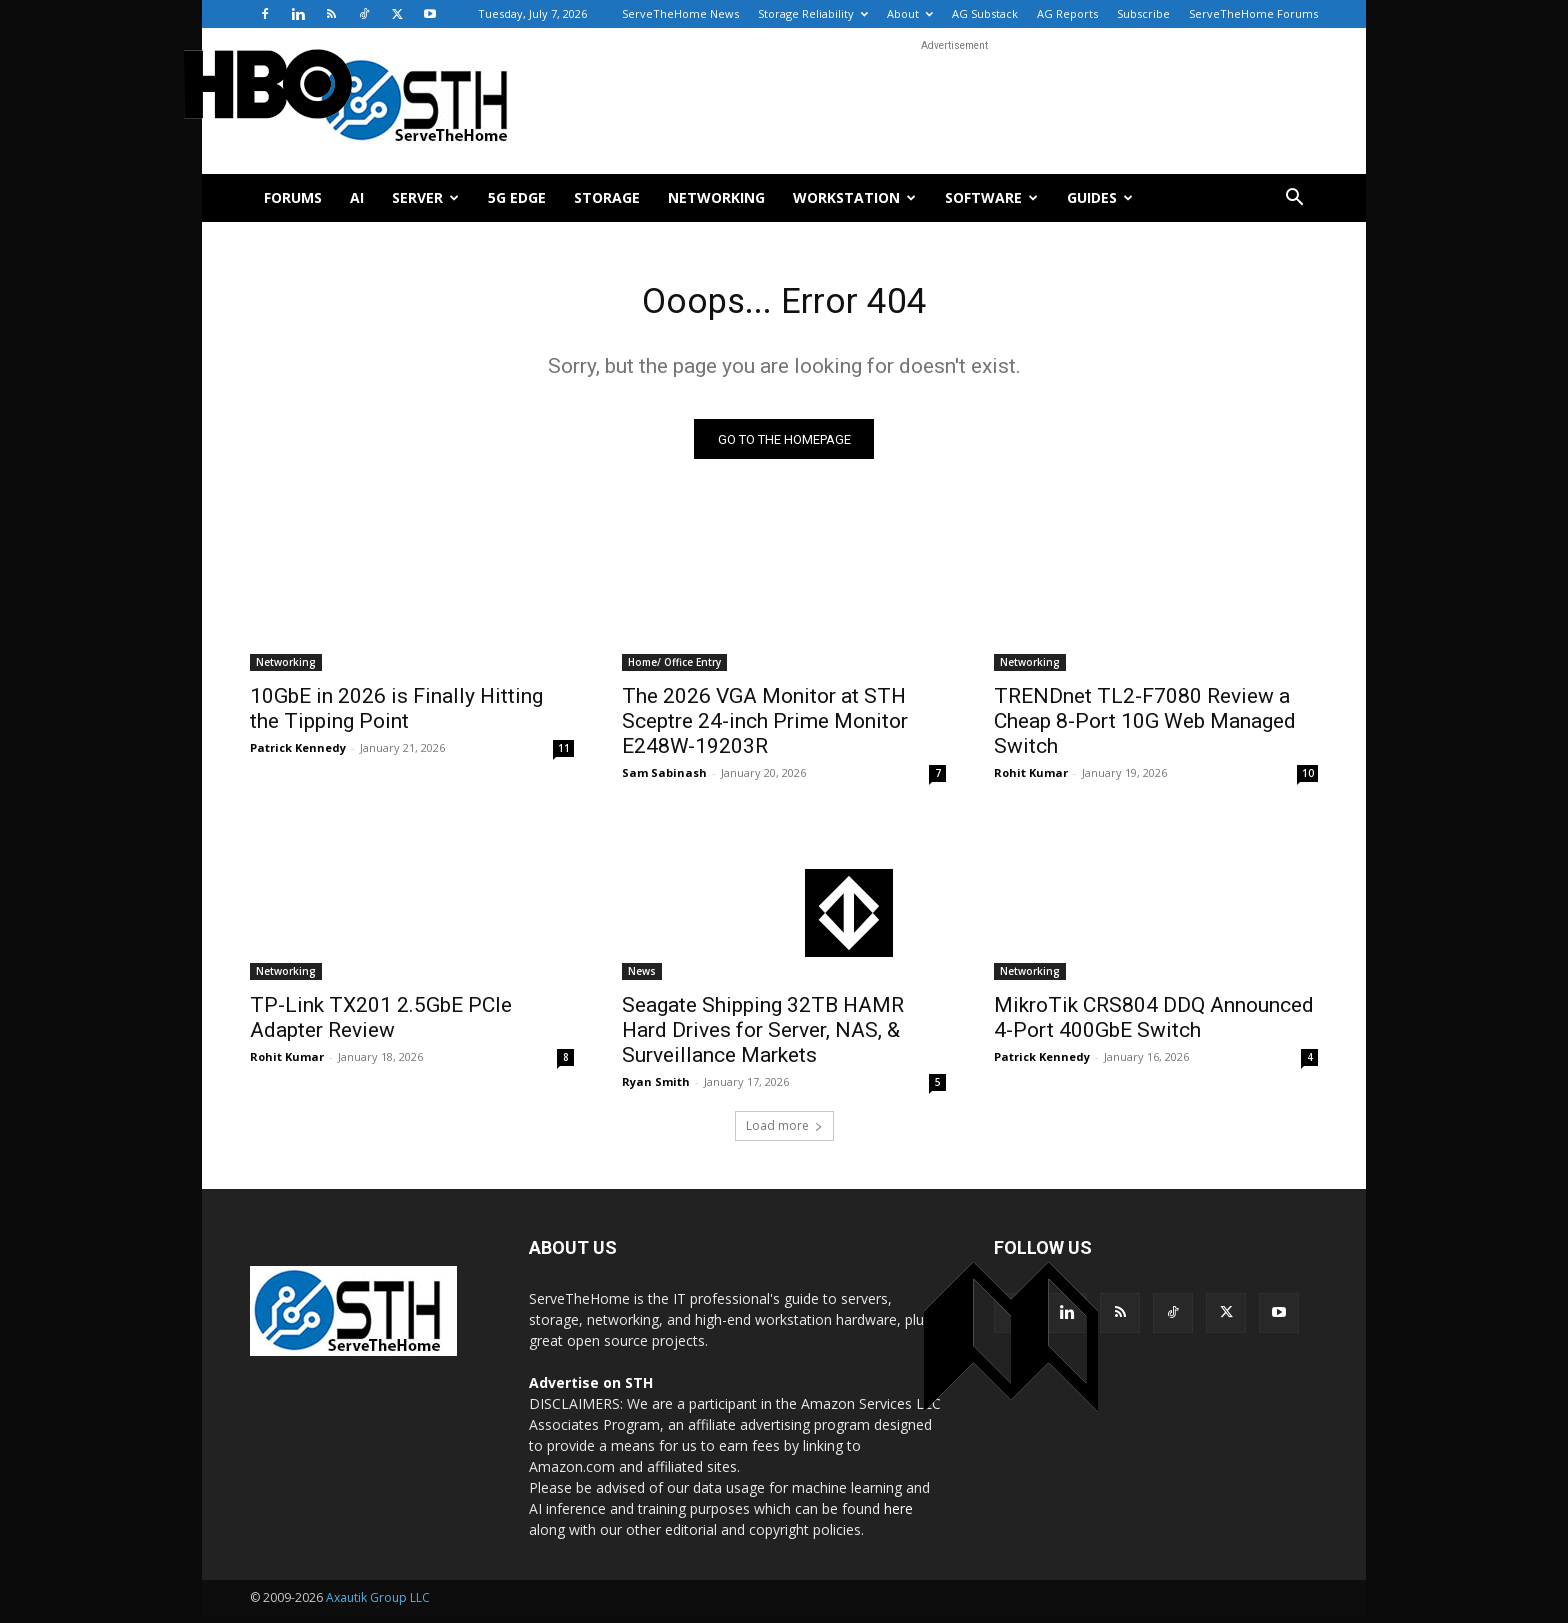 Image resolution: width=1568 pixels, height=1623 pixels. What do you see at coordinates (849, 913) in the screenshot?
I see `são paulo metro official app or website` at bounding box center [849, 913].